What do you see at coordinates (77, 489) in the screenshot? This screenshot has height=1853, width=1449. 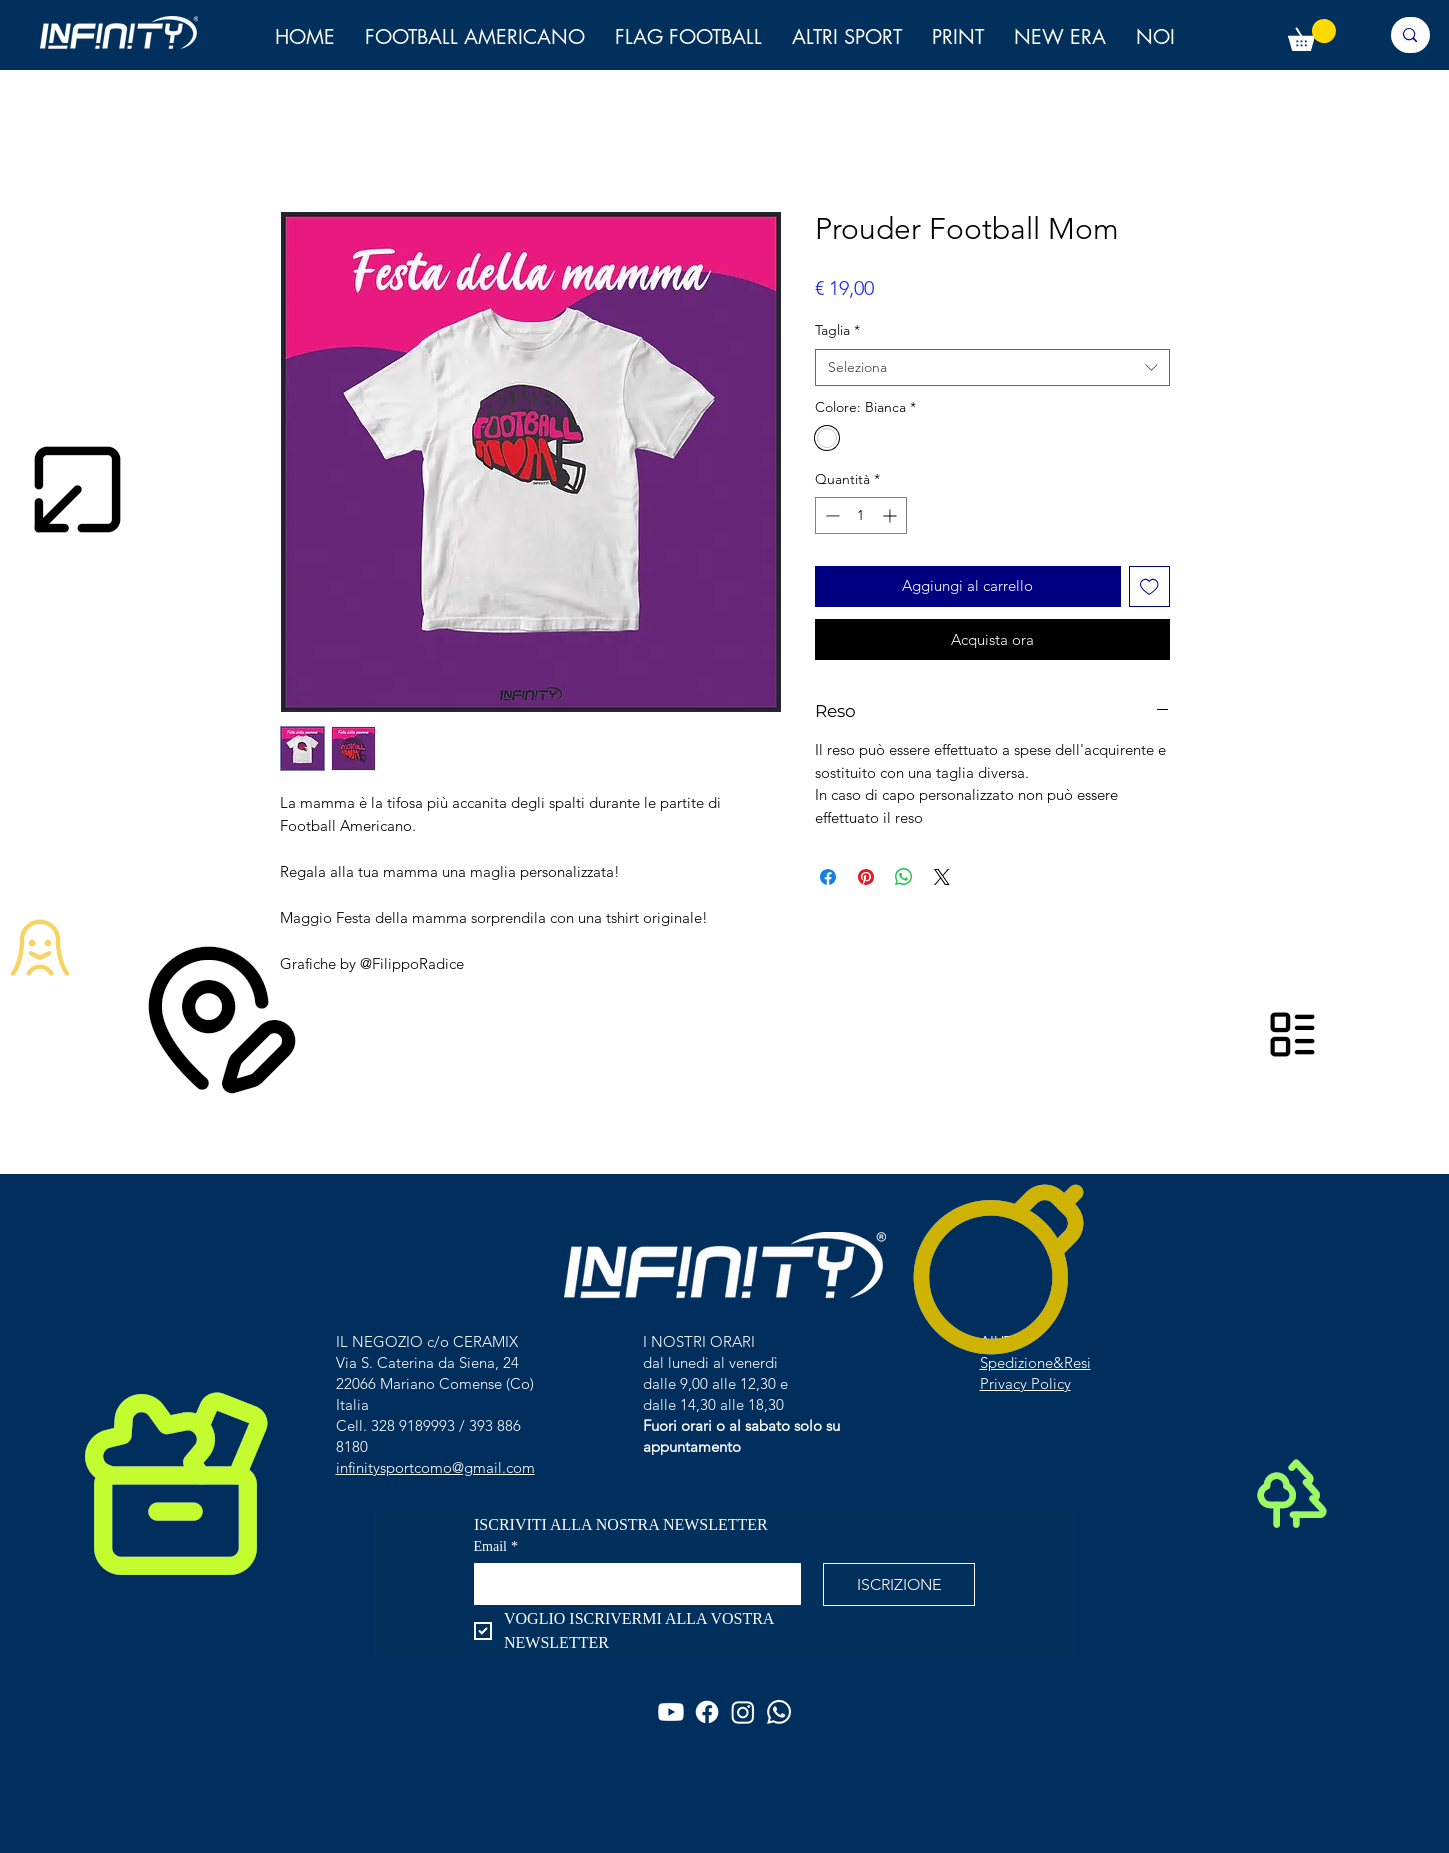 I see `move content outside the current container` at bounding box center [77, 489].